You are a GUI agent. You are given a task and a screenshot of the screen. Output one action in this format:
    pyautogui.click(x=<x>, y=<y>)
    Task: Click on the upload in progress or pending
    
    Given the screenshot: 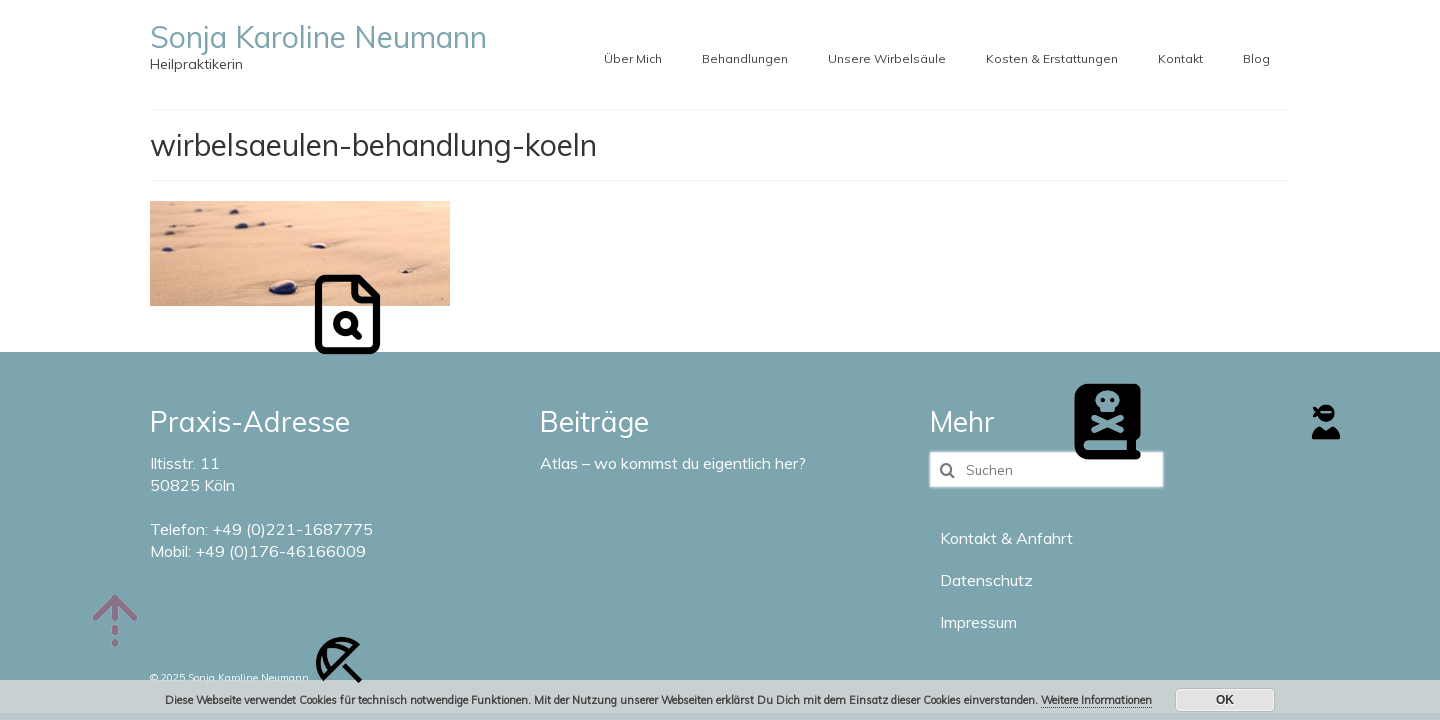 What is the action you would take?
    pyautogui.click(x=115, y=621)
    